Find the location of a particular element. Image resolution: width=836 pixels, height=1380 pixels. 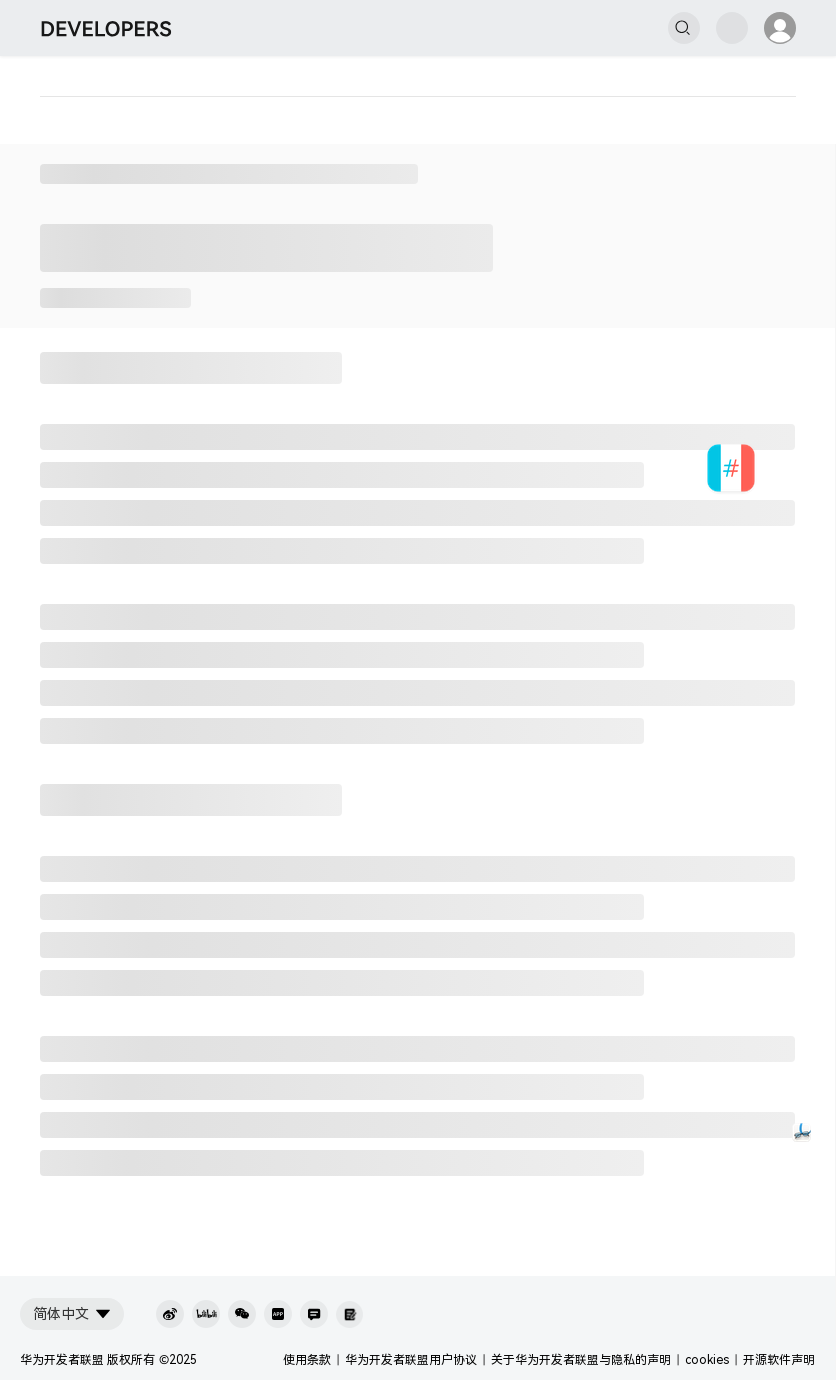

launch ryujinx nintendo switch emulator is located at coordinates (731, 468).